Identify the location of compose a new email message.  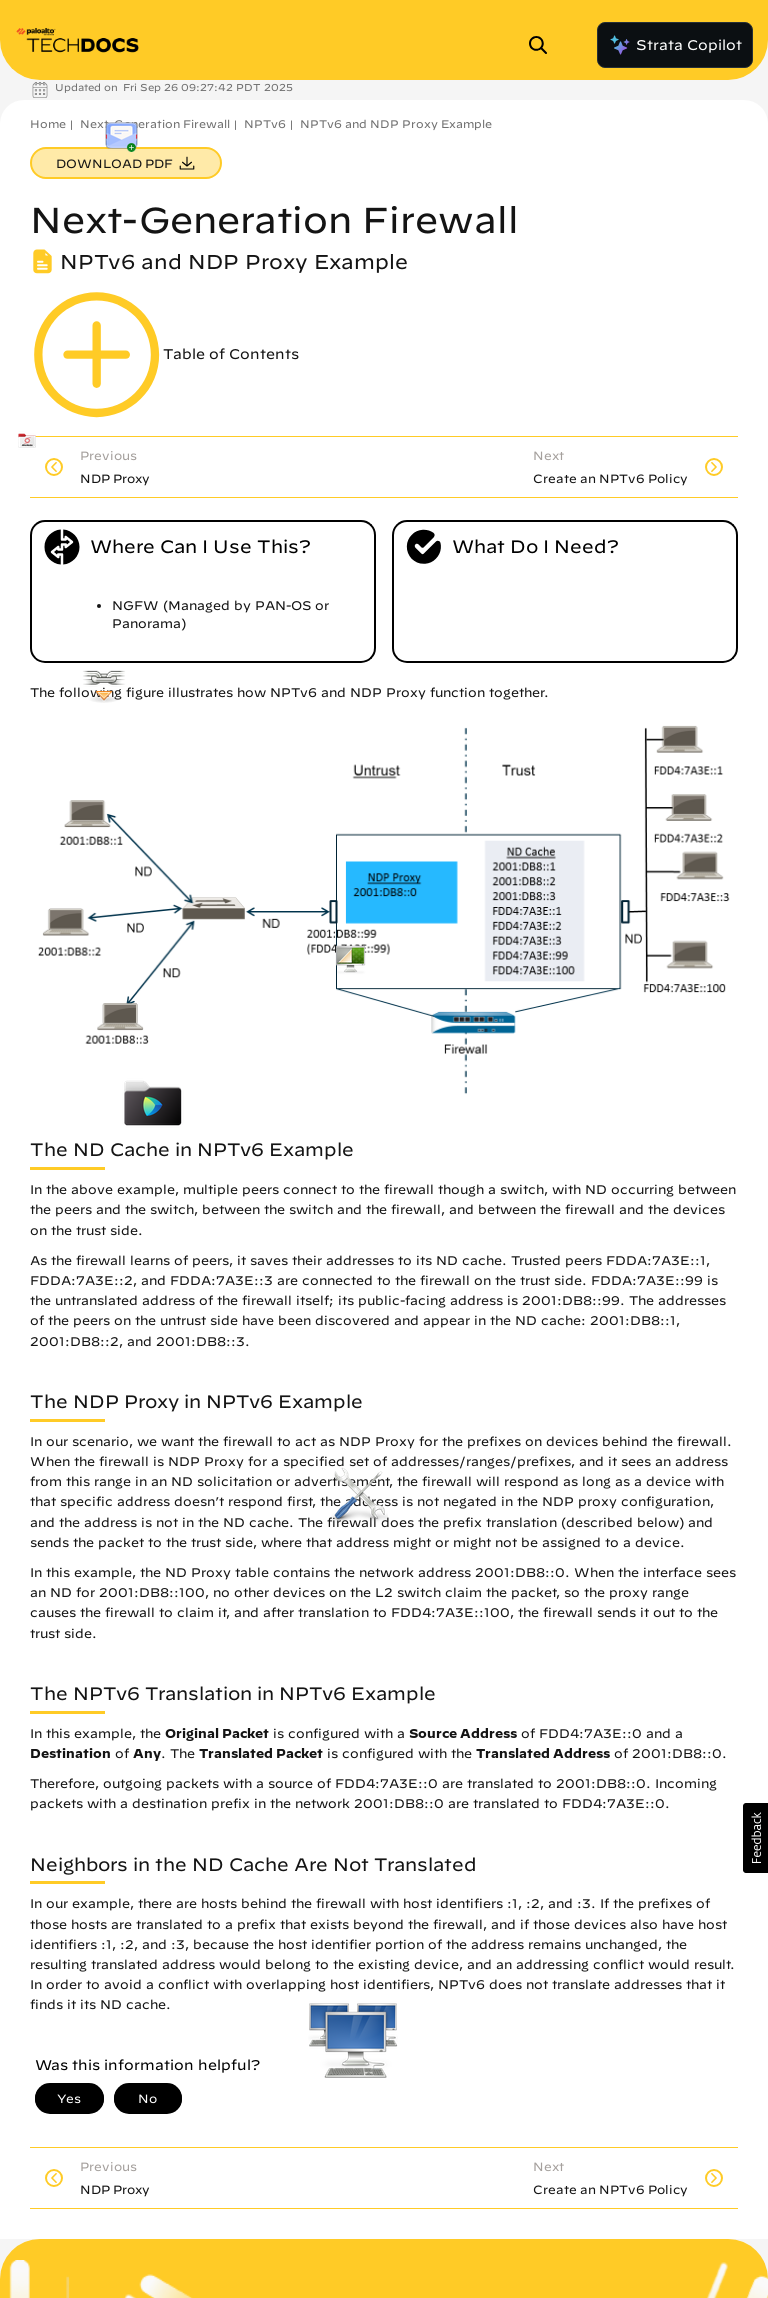
(121, 135).